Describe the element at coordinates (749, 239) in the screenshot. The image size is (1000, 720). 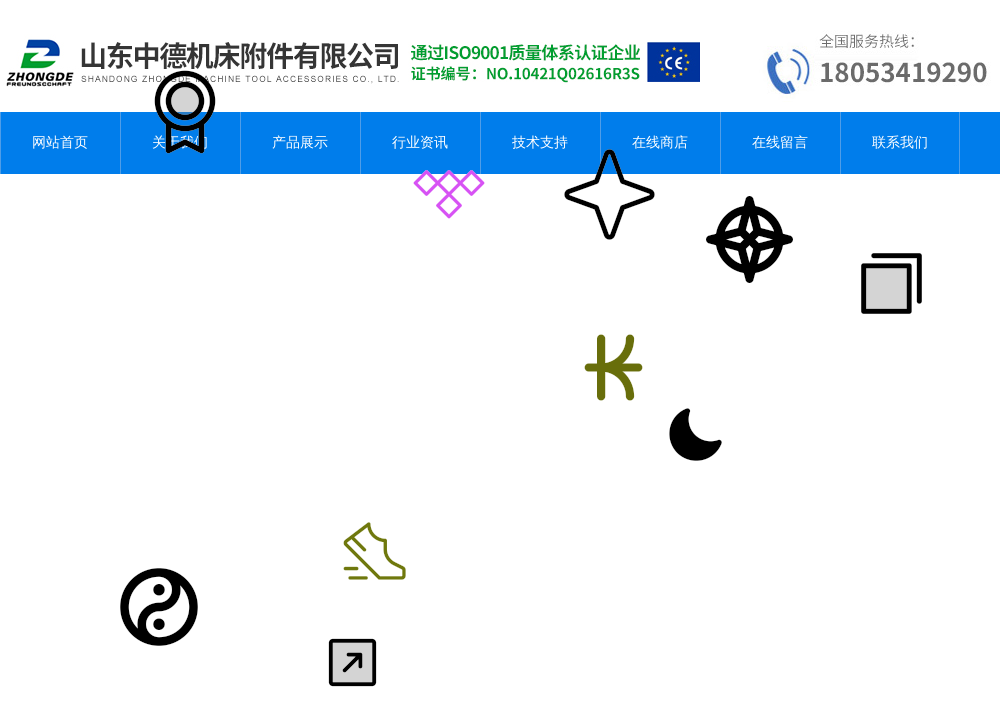
I see `view compass or navigation orientation` at that location.